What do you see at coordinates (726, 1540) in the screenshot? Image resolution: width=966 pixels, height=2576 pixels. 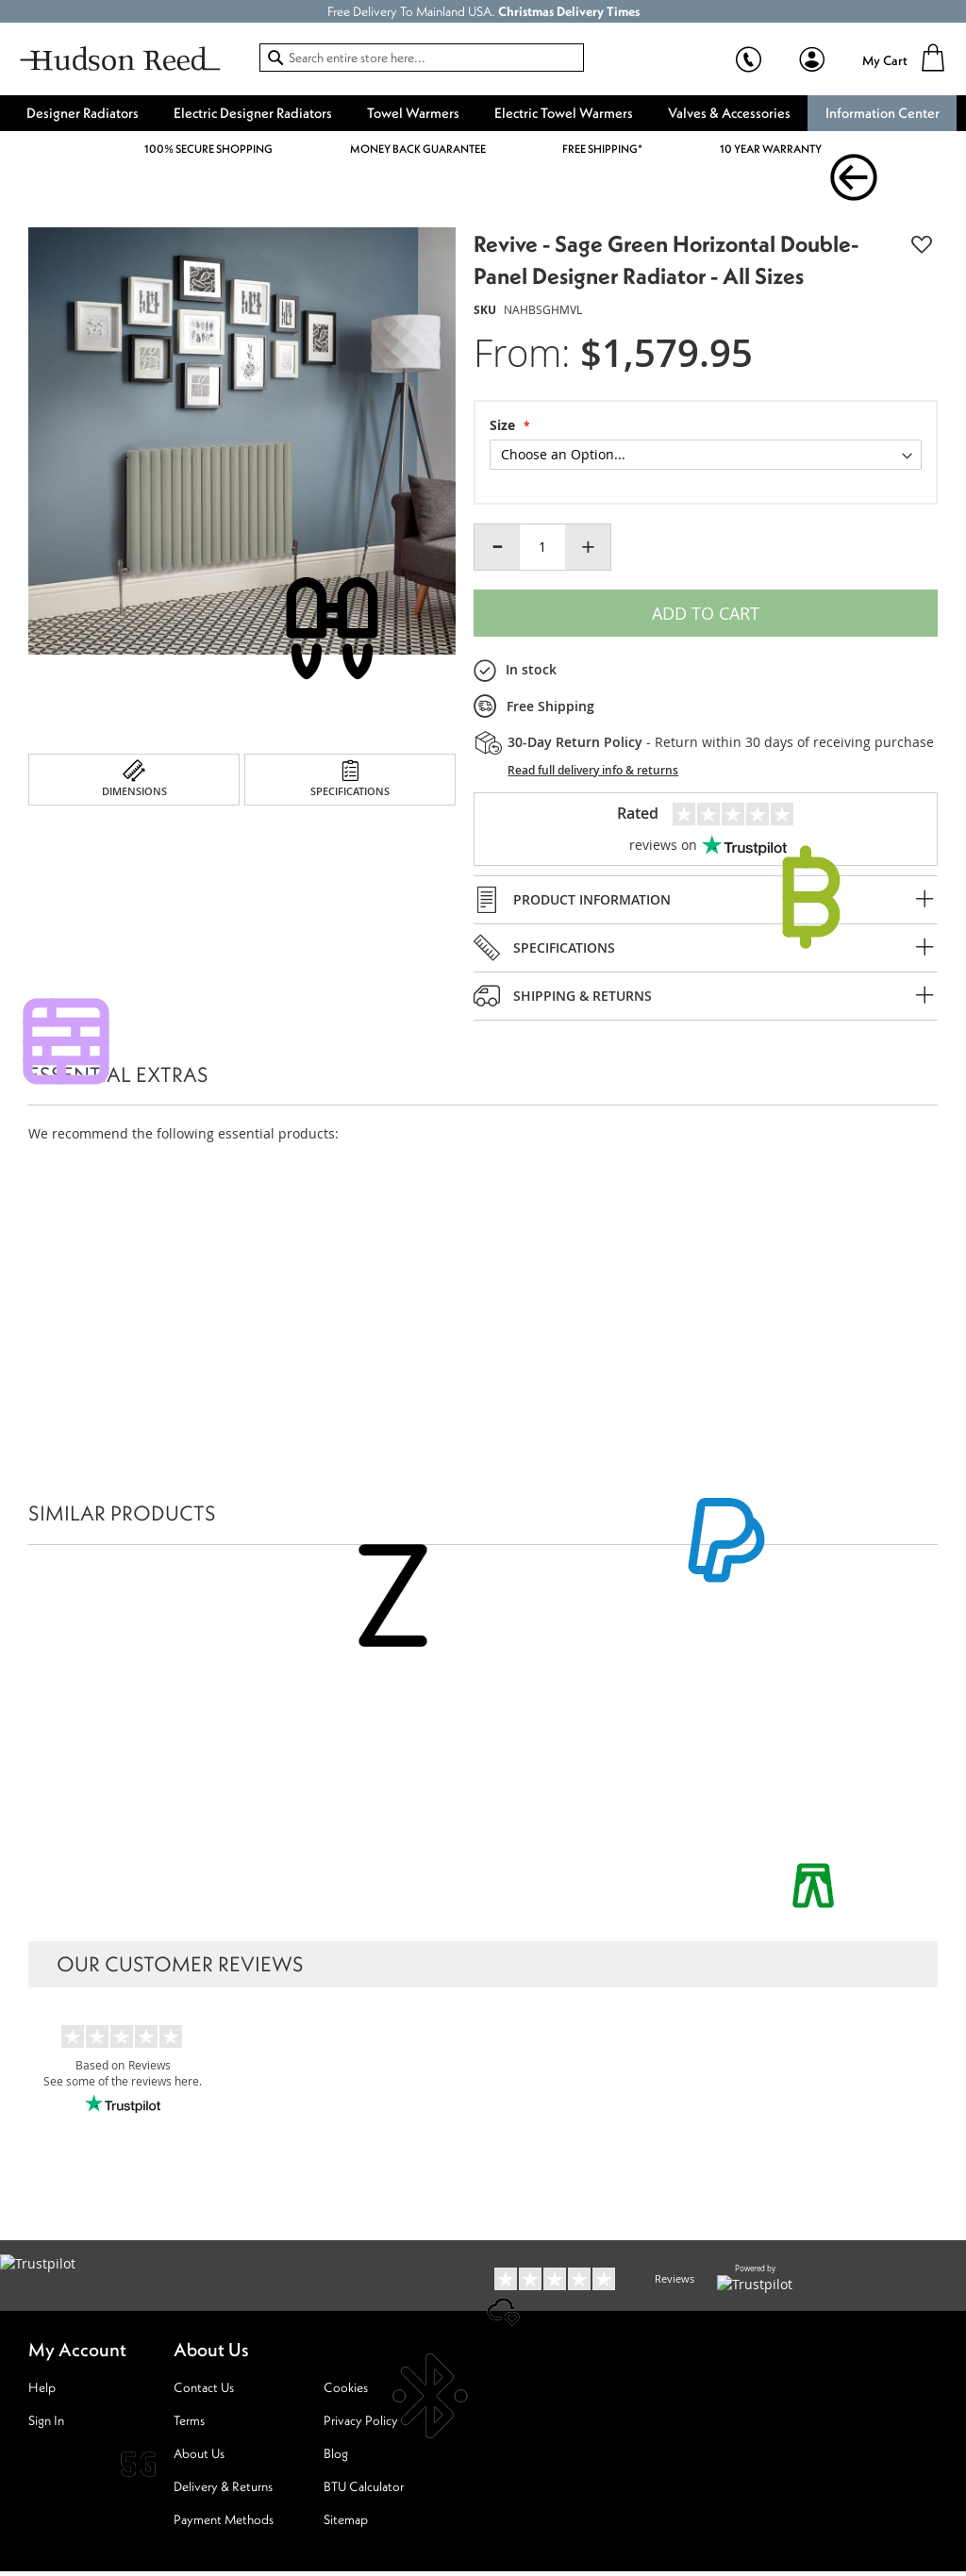 I see `pay with paypal` at bounding box center [726, 1540].